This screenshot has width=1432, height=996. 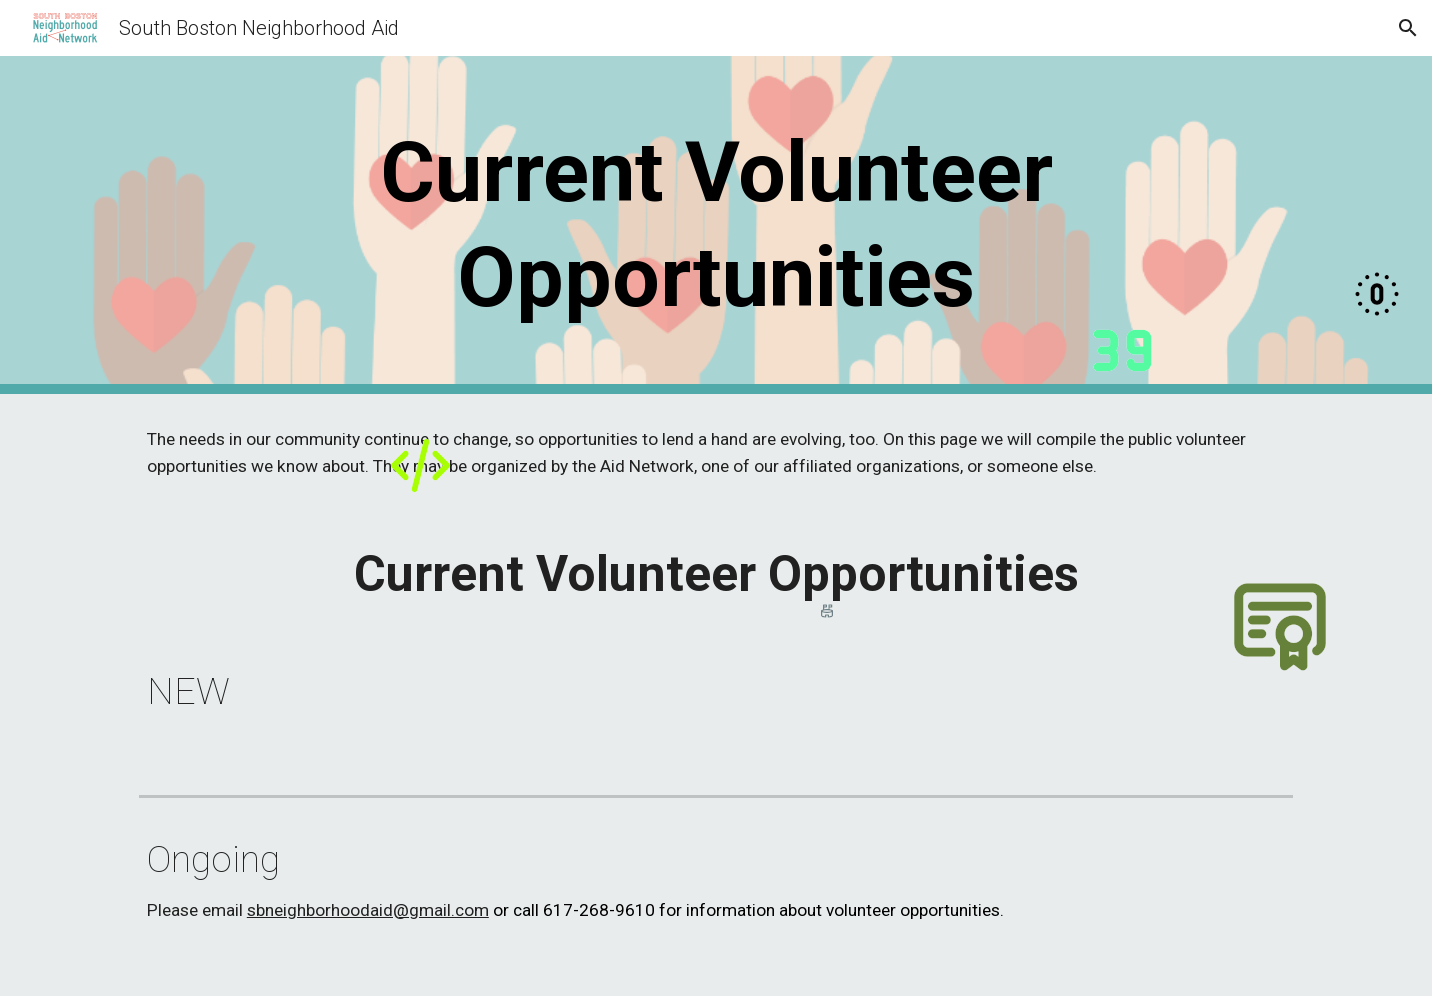 I want to click on view or edit source code, so click(x=420, y=465).